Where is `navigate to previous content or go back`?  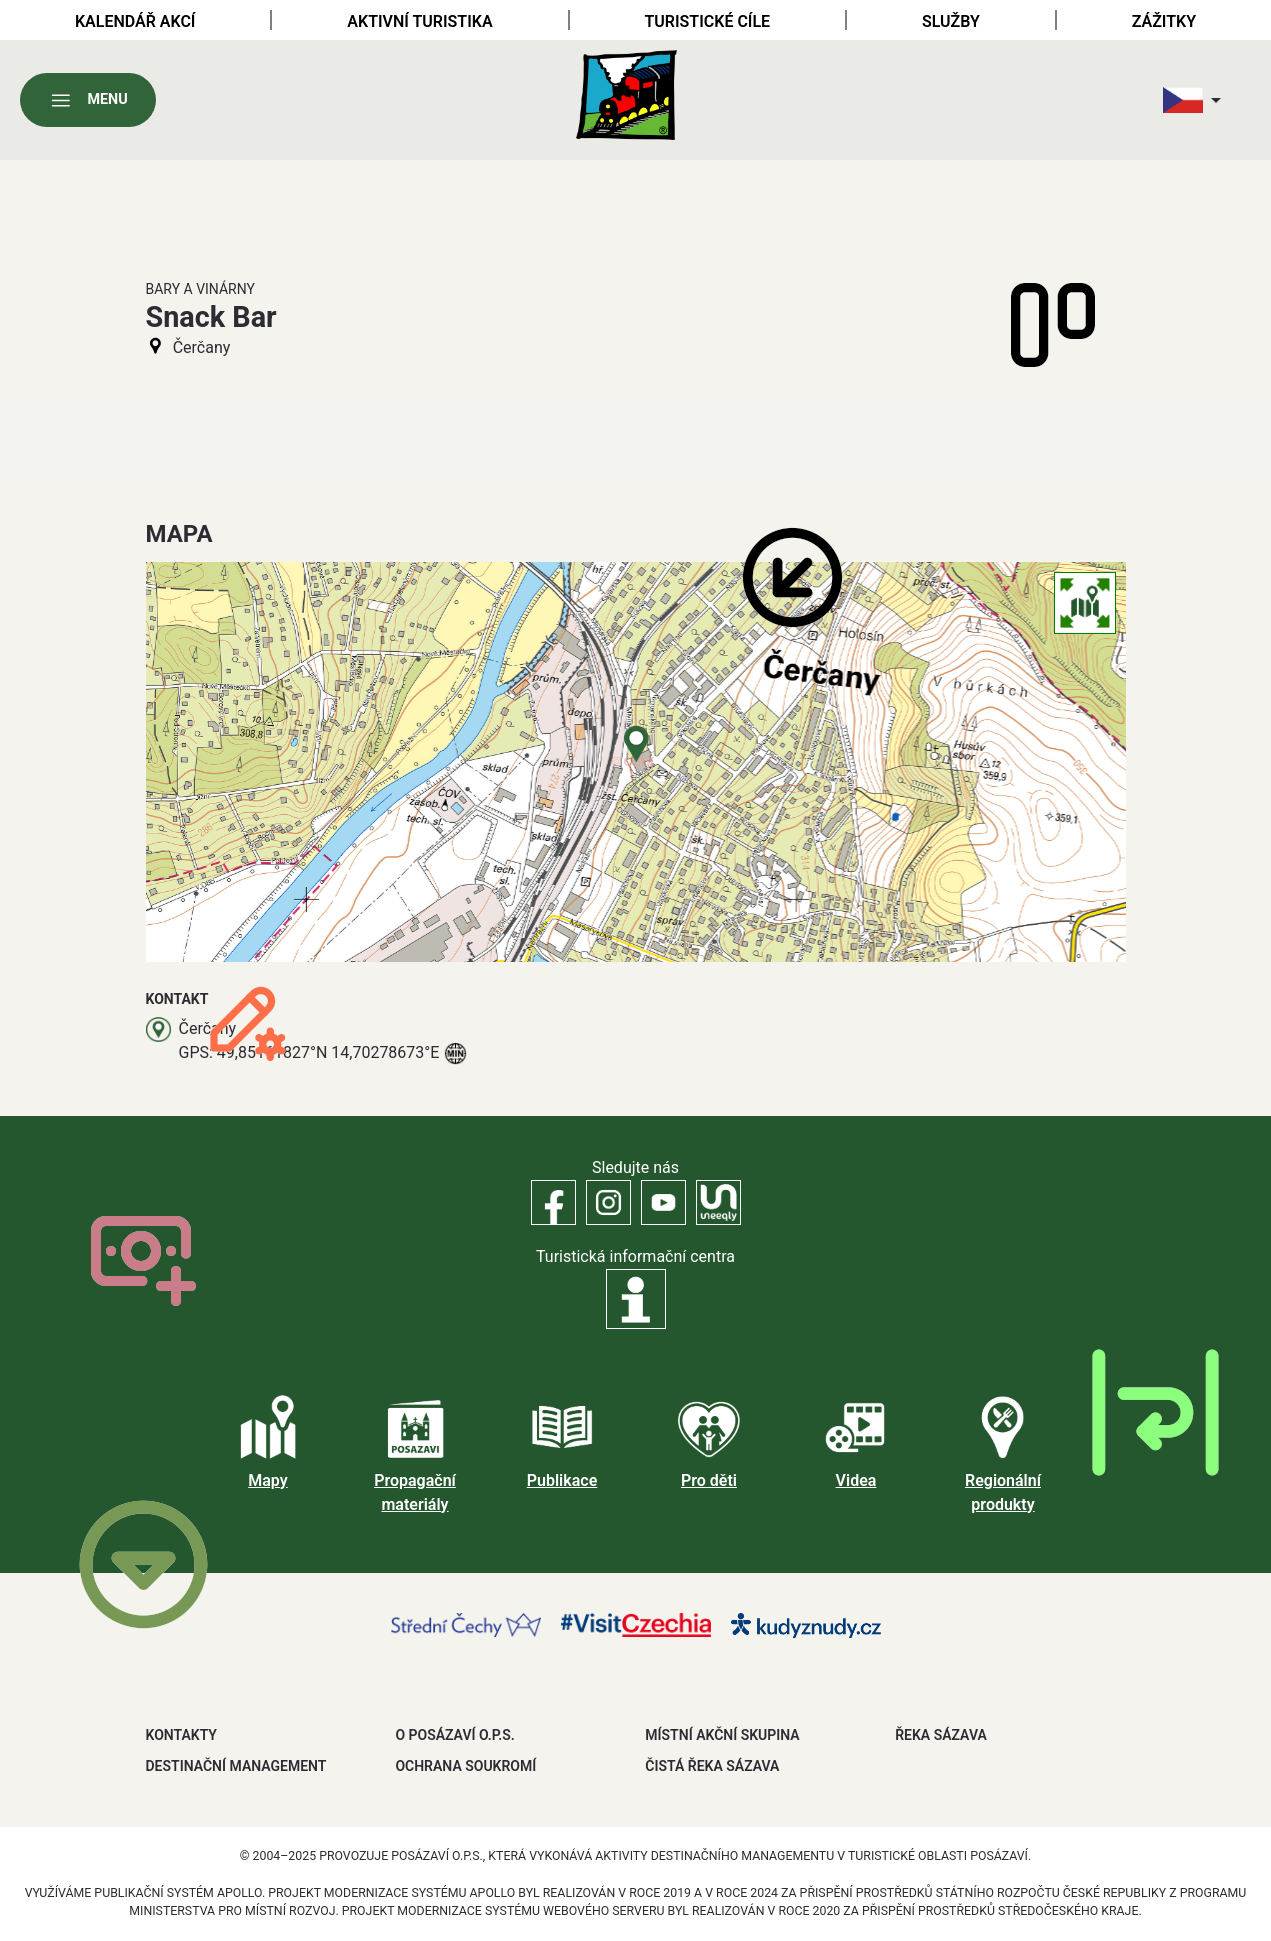 navigate to previous content or go back is located at coordinates (792, 577).